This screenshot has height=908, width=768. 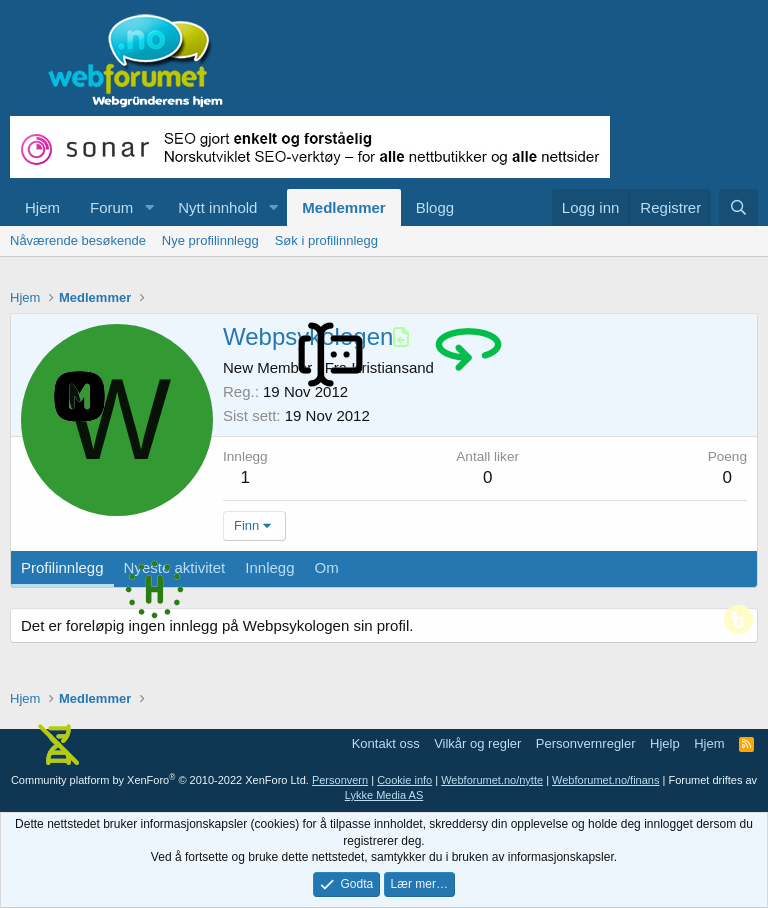 What do you see at coordinates (330, 354) in the screenshot?
I see `access forms and surveys` at bounding box center [330, 354].